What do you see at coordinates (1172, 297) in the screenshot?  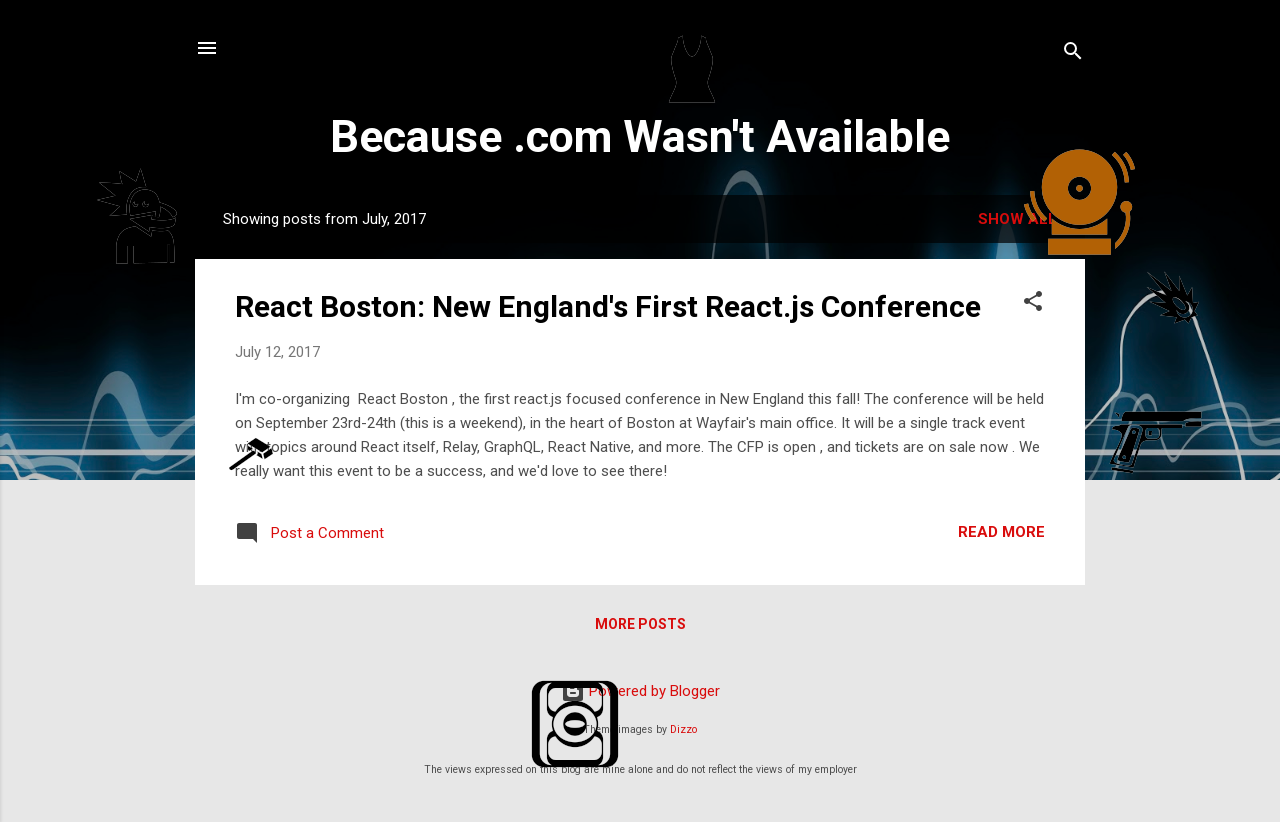 I see `indicates a falling or dropping object in gameplay` at bounding box center [1172, 297].